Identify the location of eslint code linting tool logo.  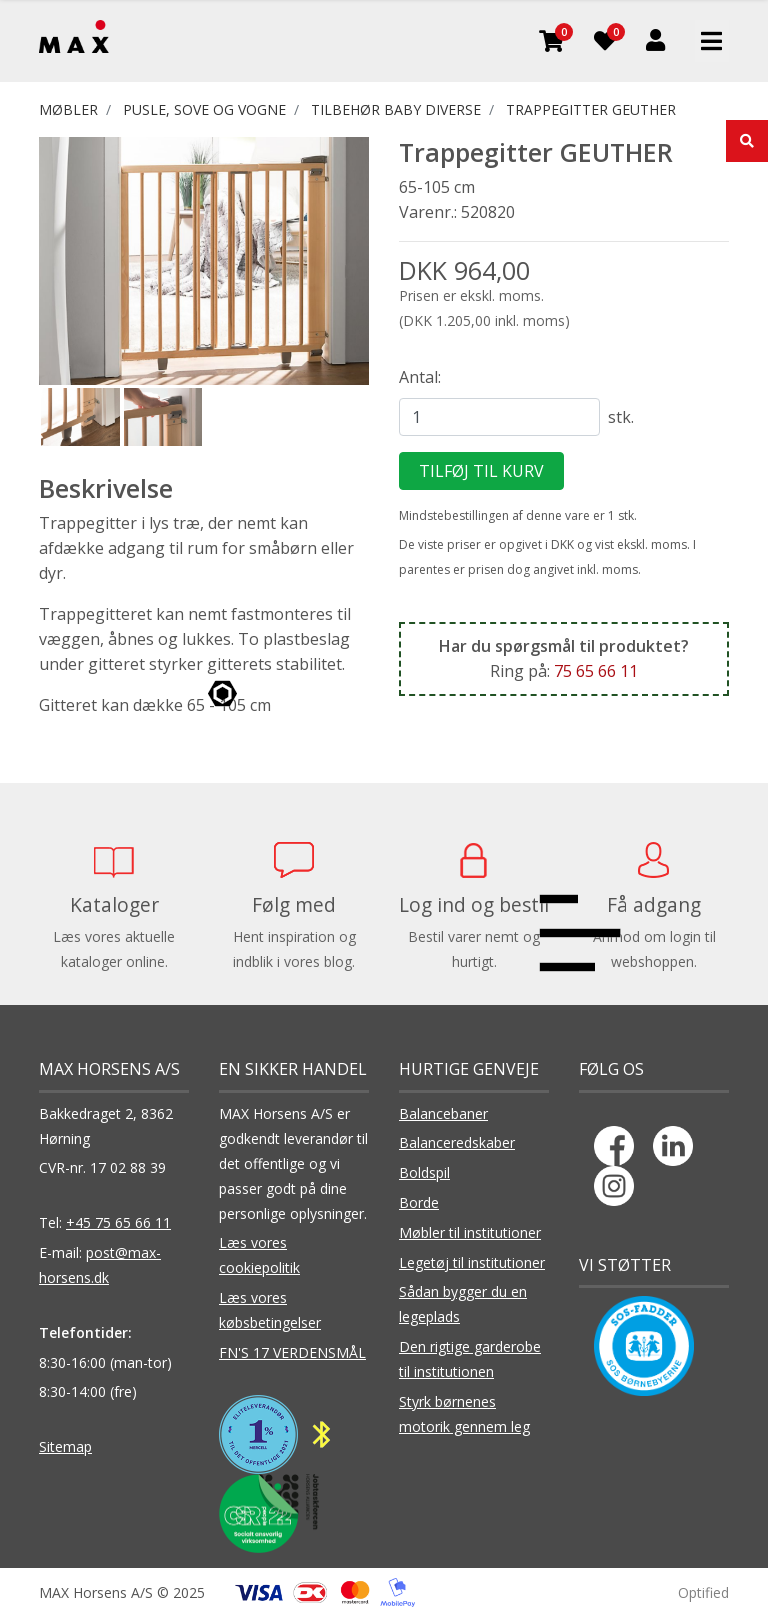
(222, 693).